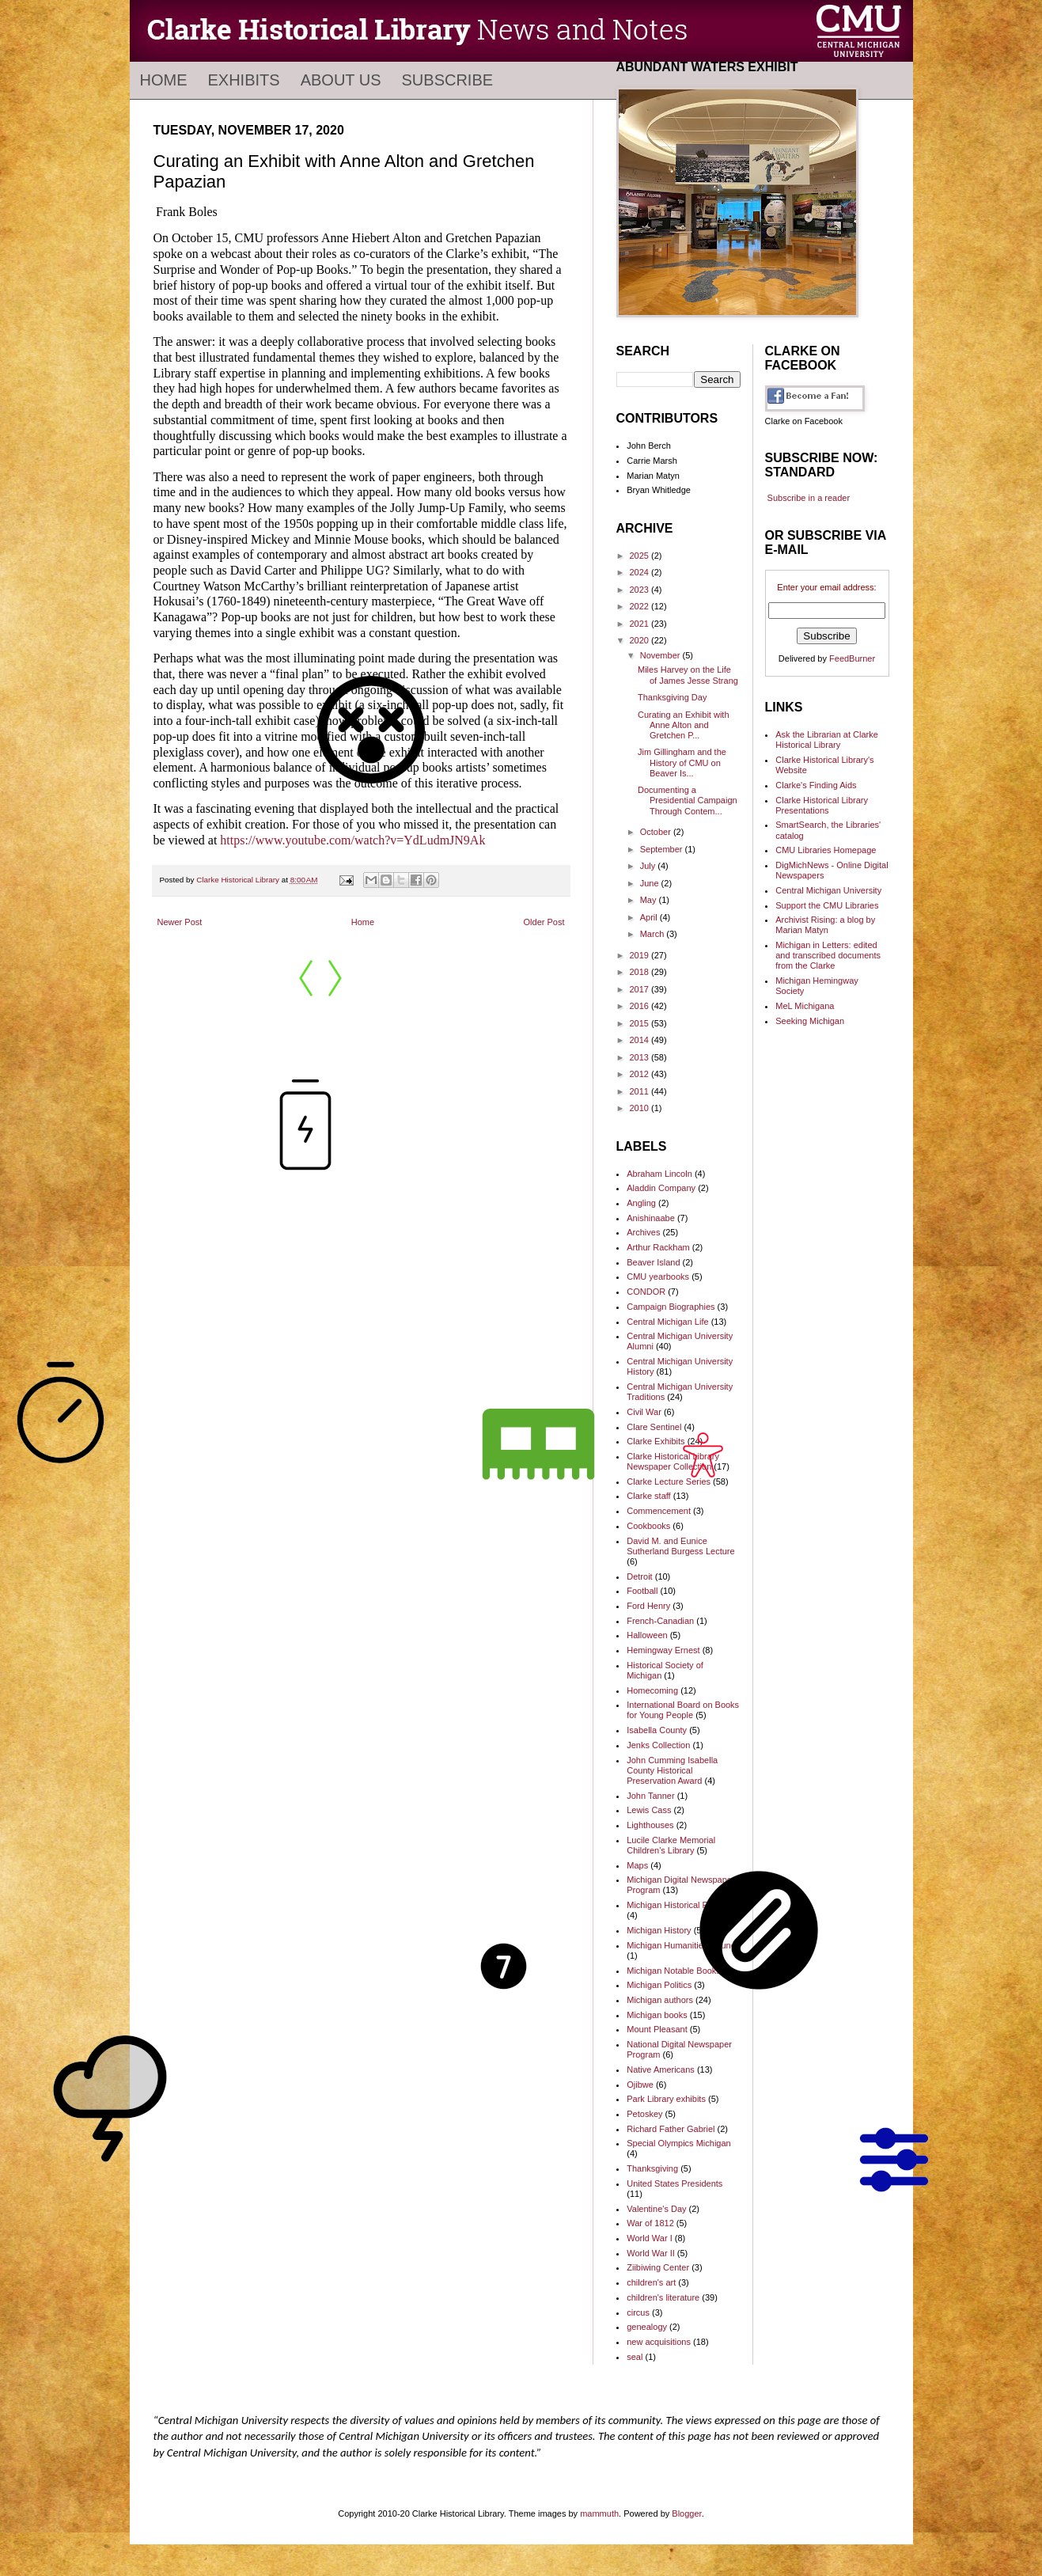  Describe the element at coordinates (538, 1442) in the screenshot. I see `view device memory or RAM usage` at that location.